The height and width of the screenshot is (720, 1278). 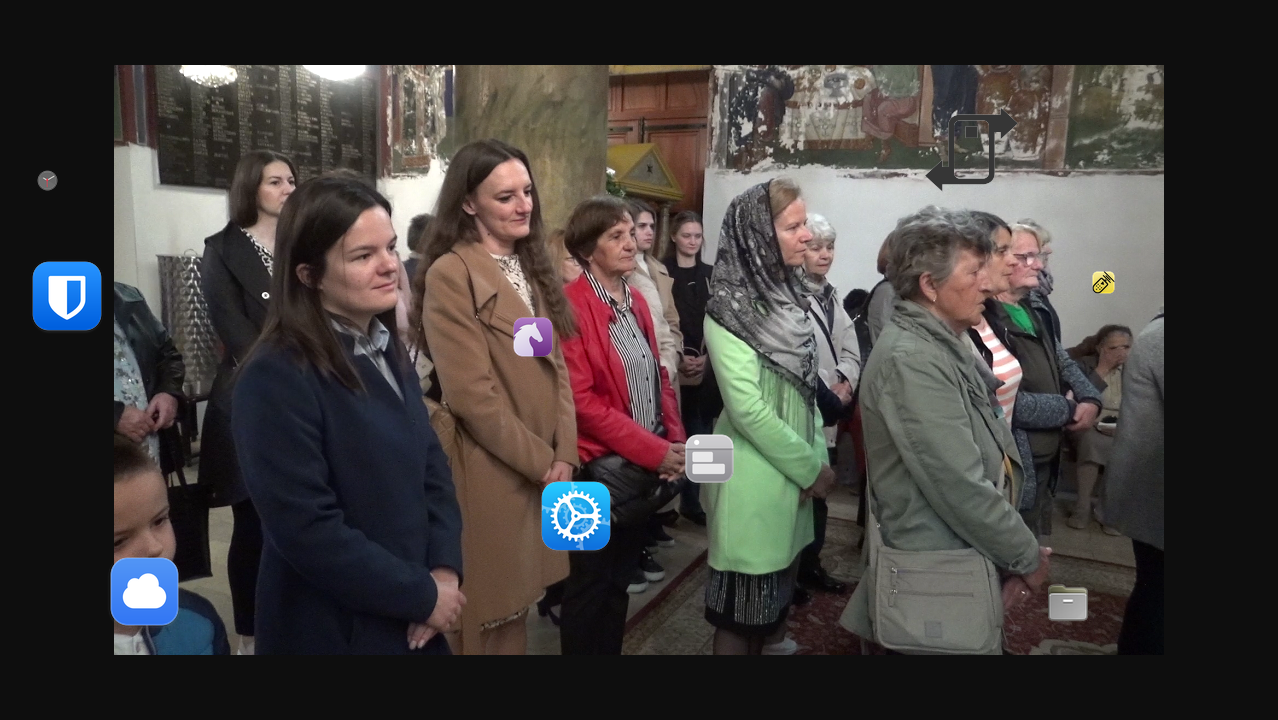 I want to click on open anjuta integrated development environment, so click(x=533, y=337).